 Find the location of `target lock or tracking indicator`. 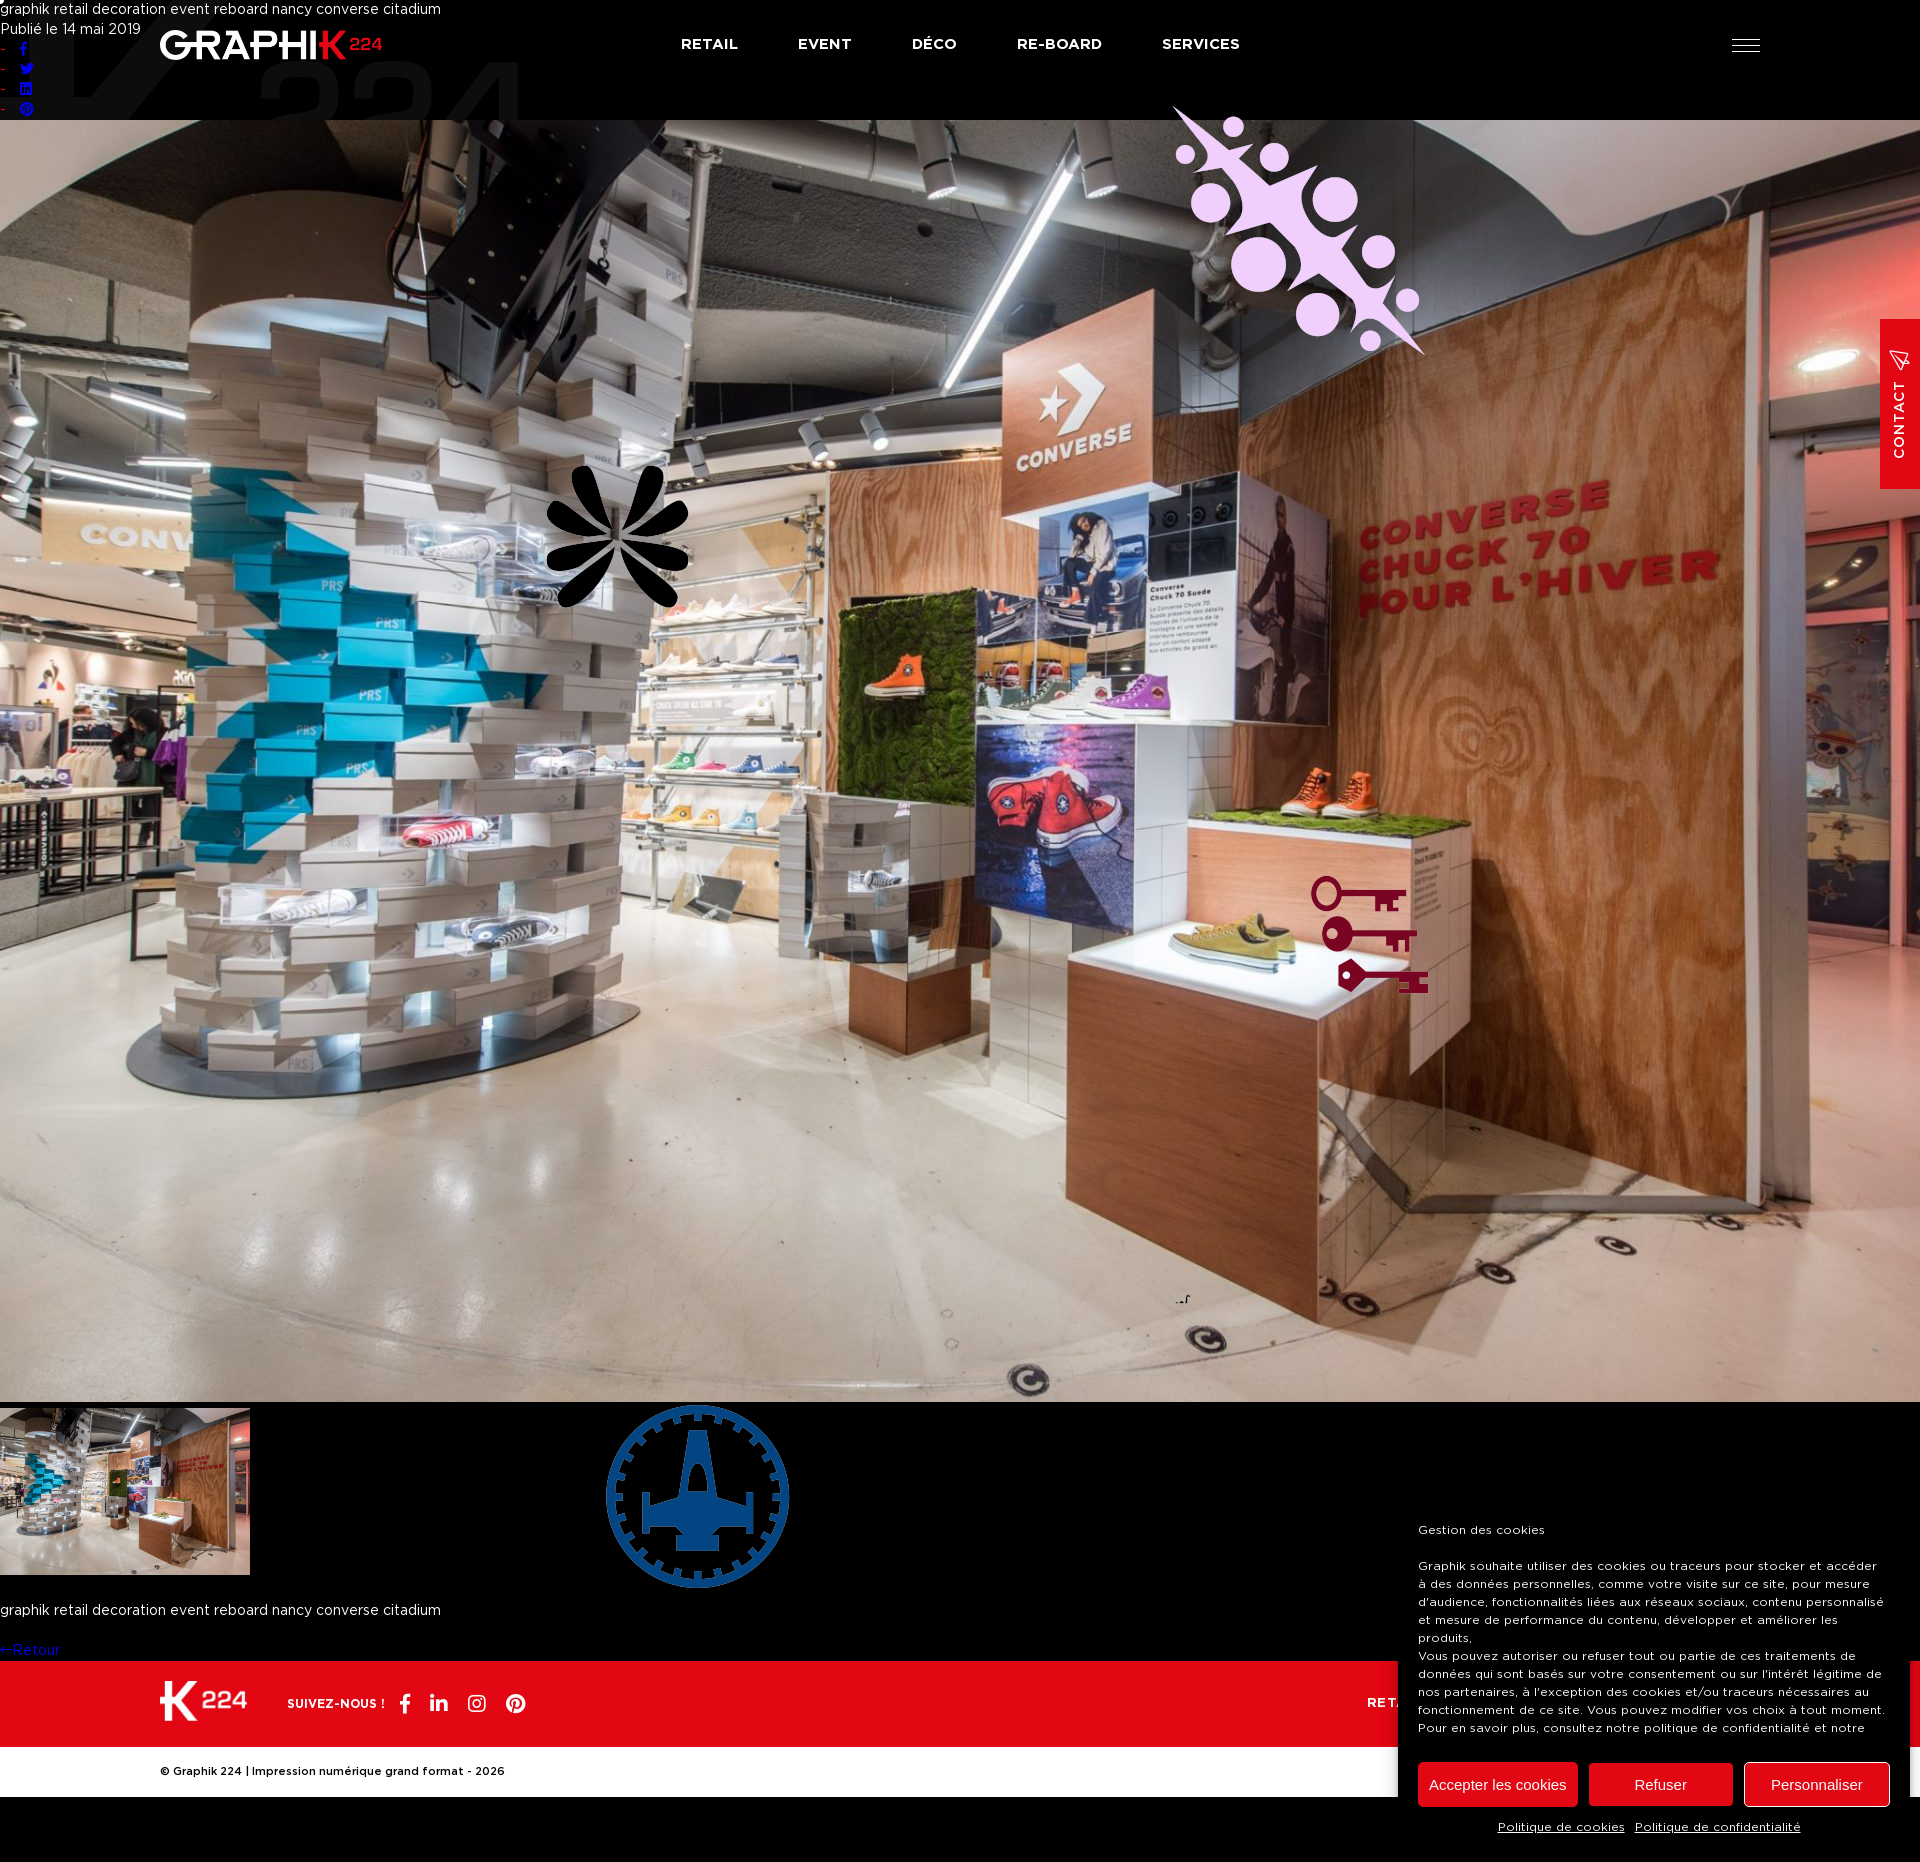

target lock or tracking indicator is located at coordinates (698, 1497).